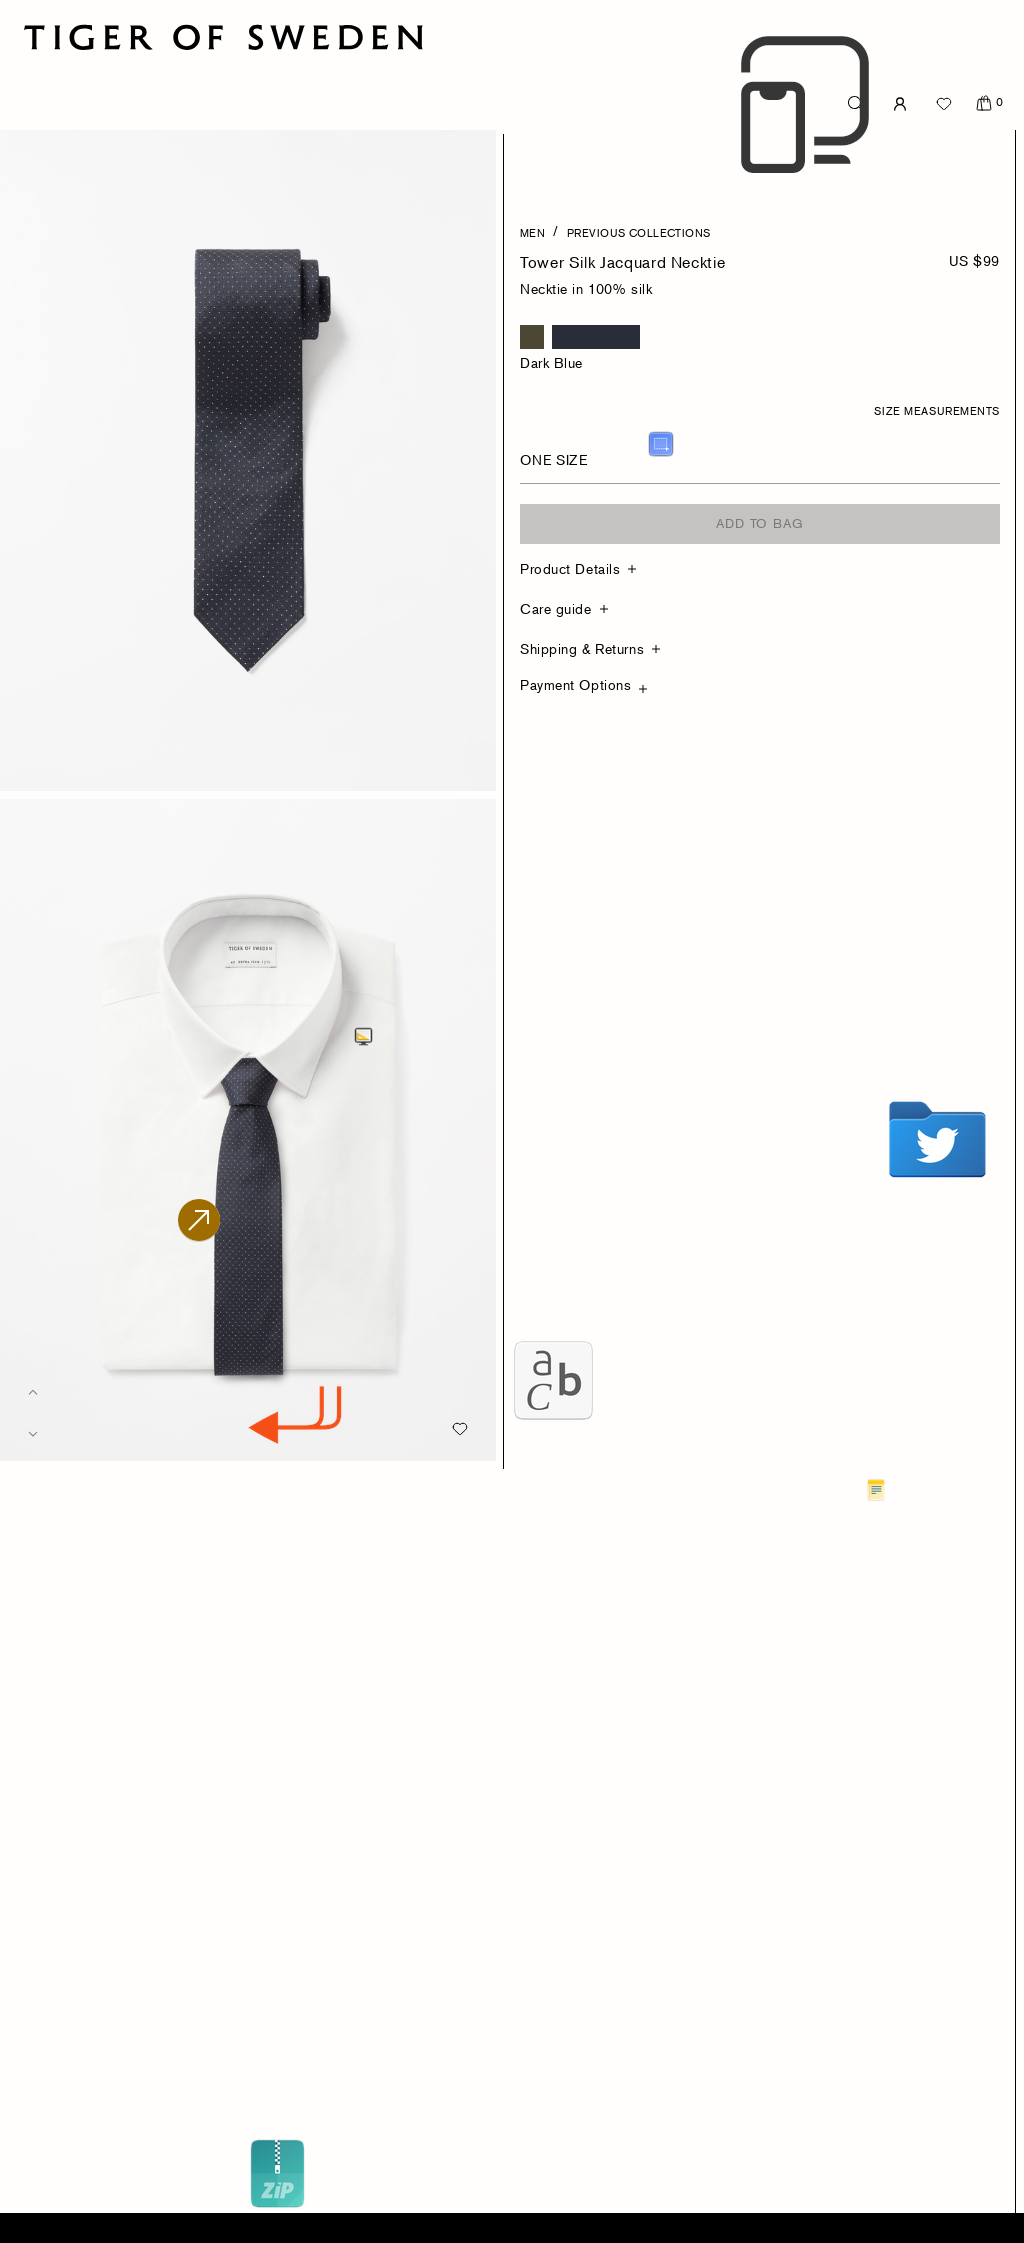 The height and width of the screenshot is (2243, 1024). Describe the element at coordinates (805, 100) in the screenshot. I see `link or sync devices together` at that location.